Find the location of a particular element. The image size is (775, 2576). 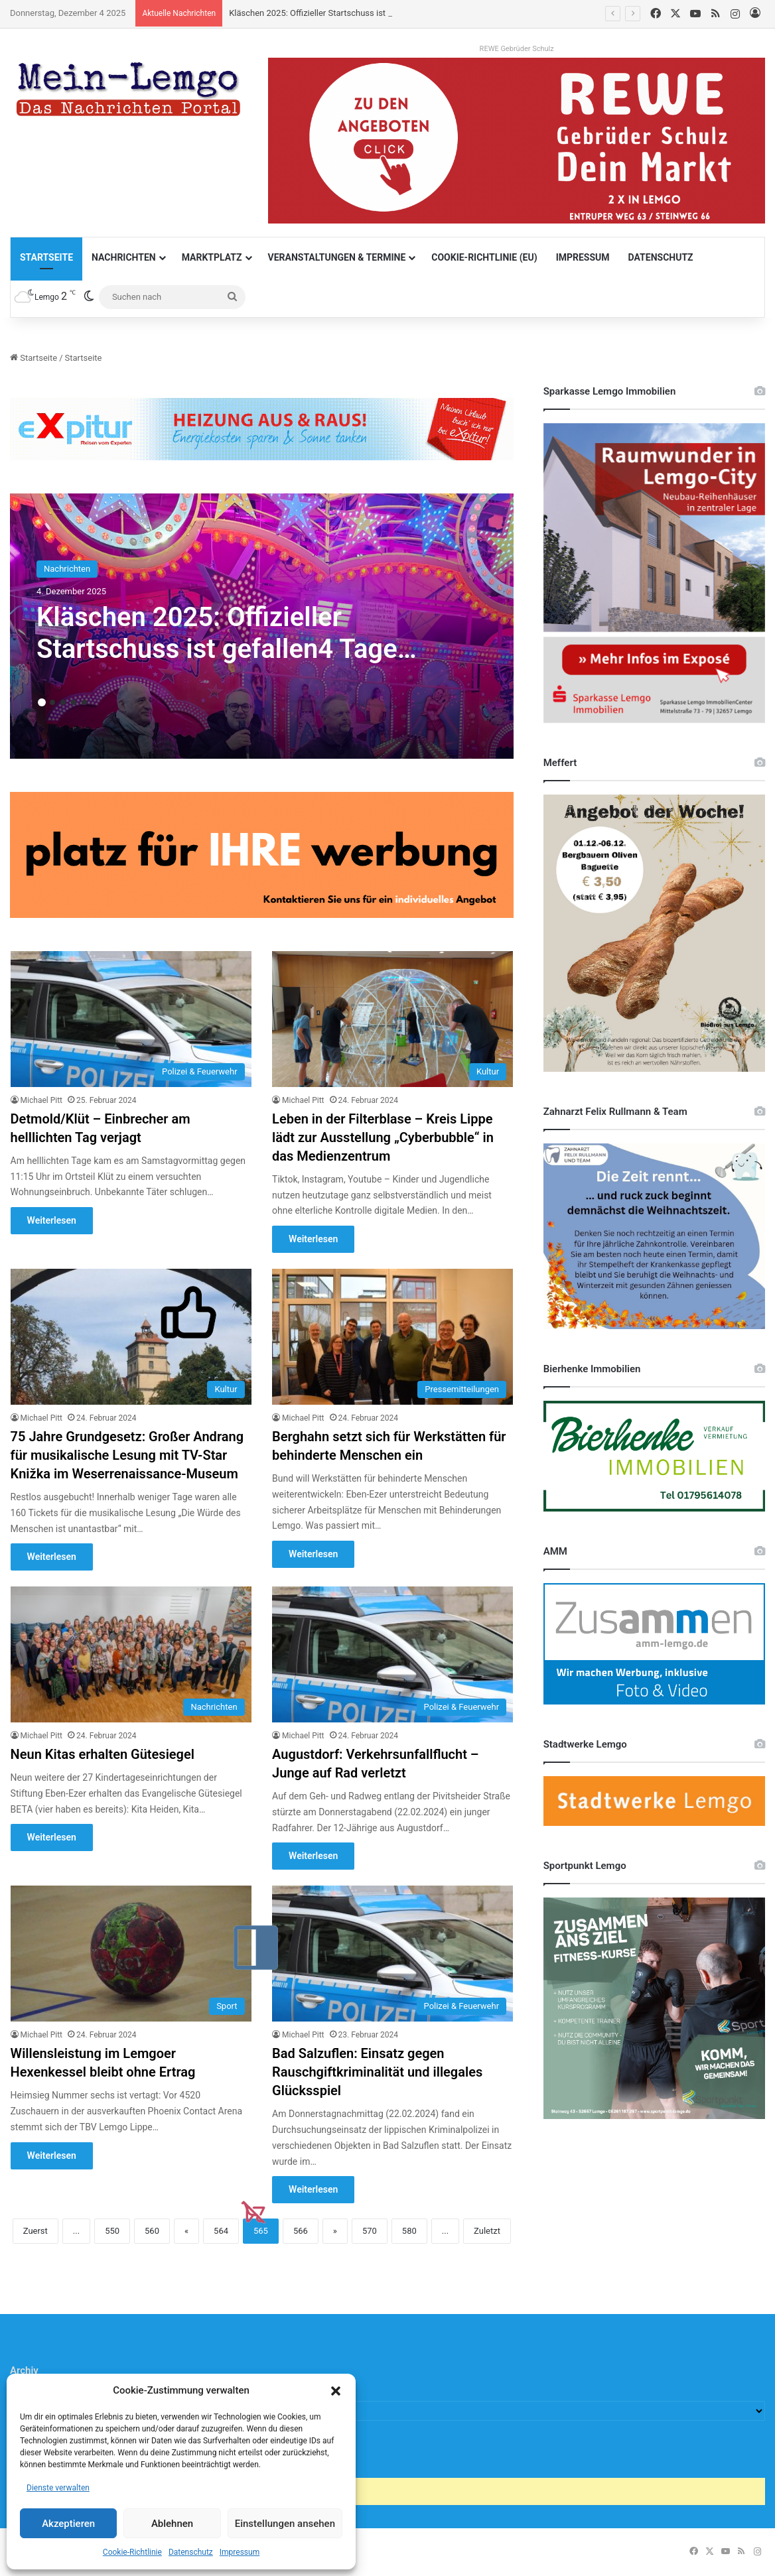

remove item from garden cart is located at coordinates (253, 2212).